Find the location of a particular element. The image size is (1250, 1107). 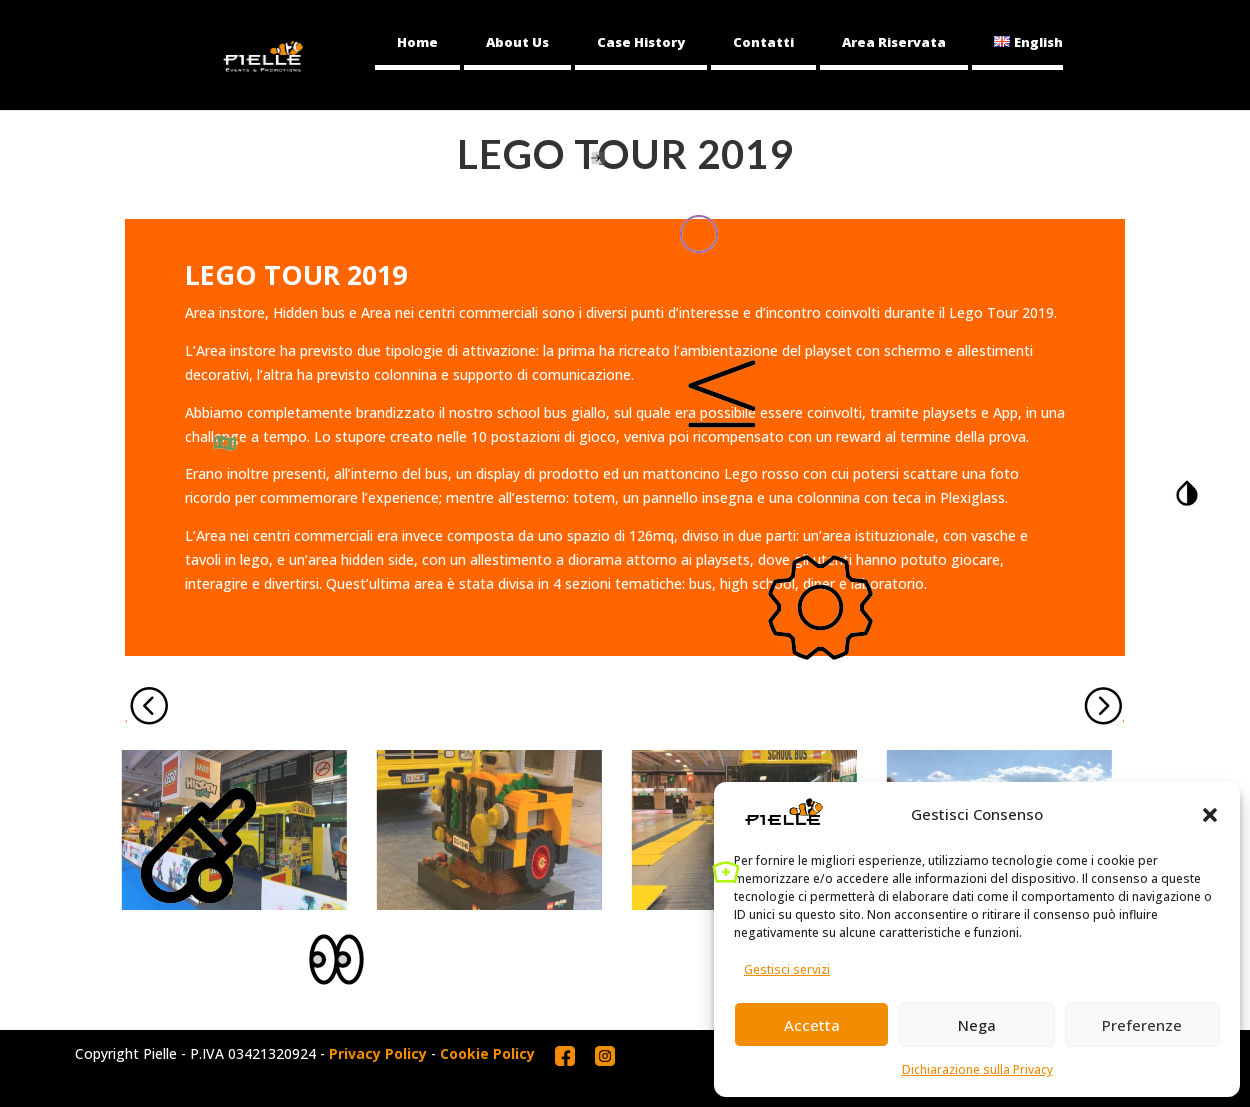

less than or equal to comparison operator is located at coordinates (723, 395).